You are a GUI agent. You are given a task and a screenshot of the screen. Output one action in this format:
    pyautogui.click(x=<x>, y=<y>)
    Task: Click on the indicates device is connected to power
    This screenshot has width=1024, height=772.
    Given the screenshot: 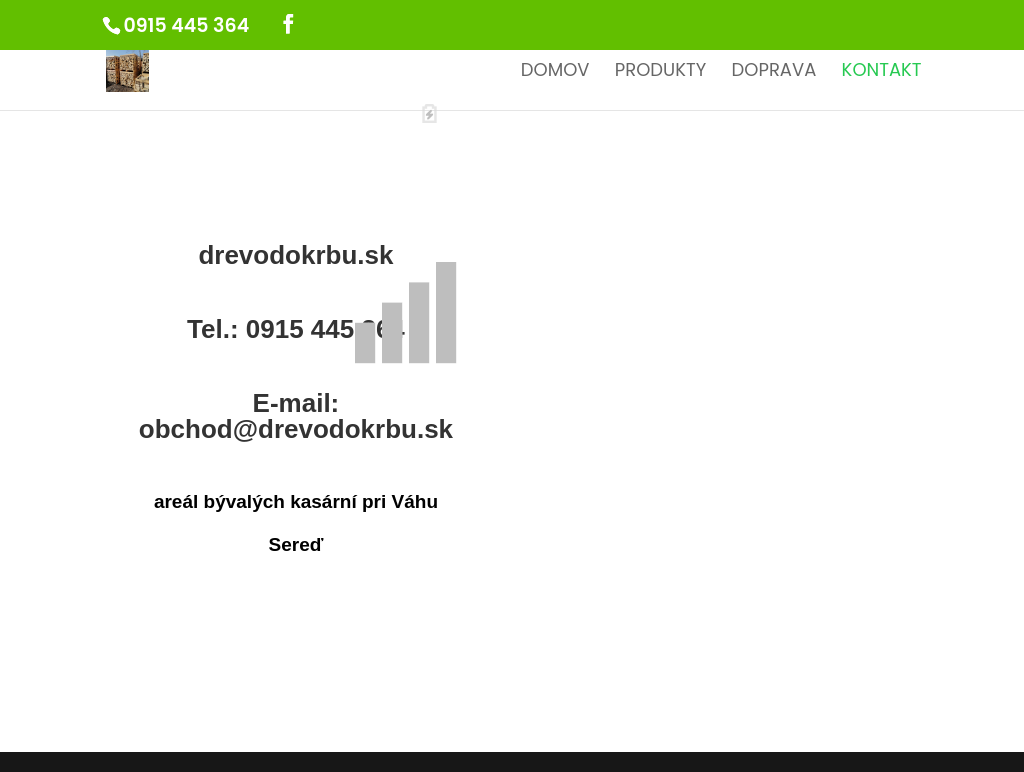 What is the action you would take?
    pyautogui.click(x=429, y=113)
    